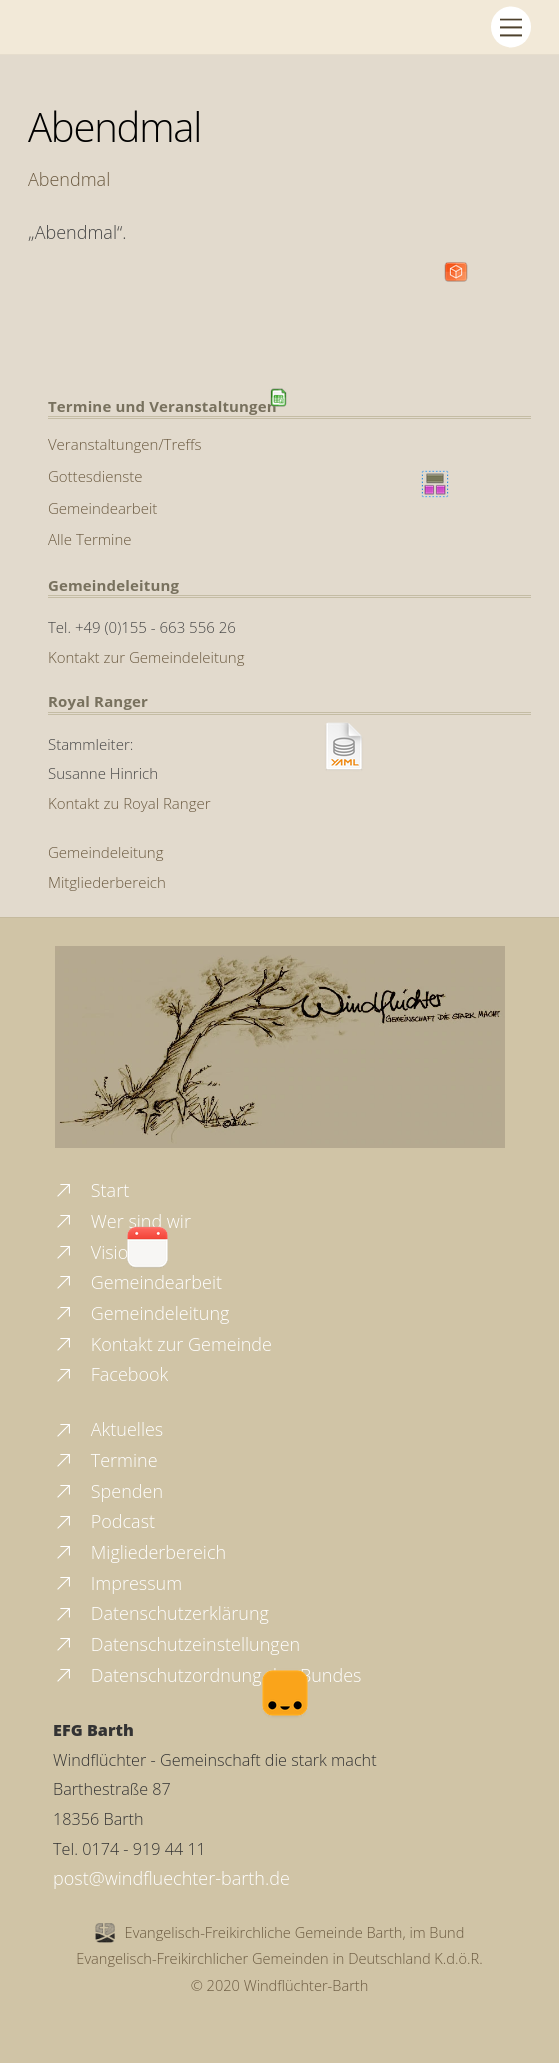  What do you see at coordinates (456, 271) in the screenshot?
I see `a binary STL 3D model file` at bounding box center [456, 271].